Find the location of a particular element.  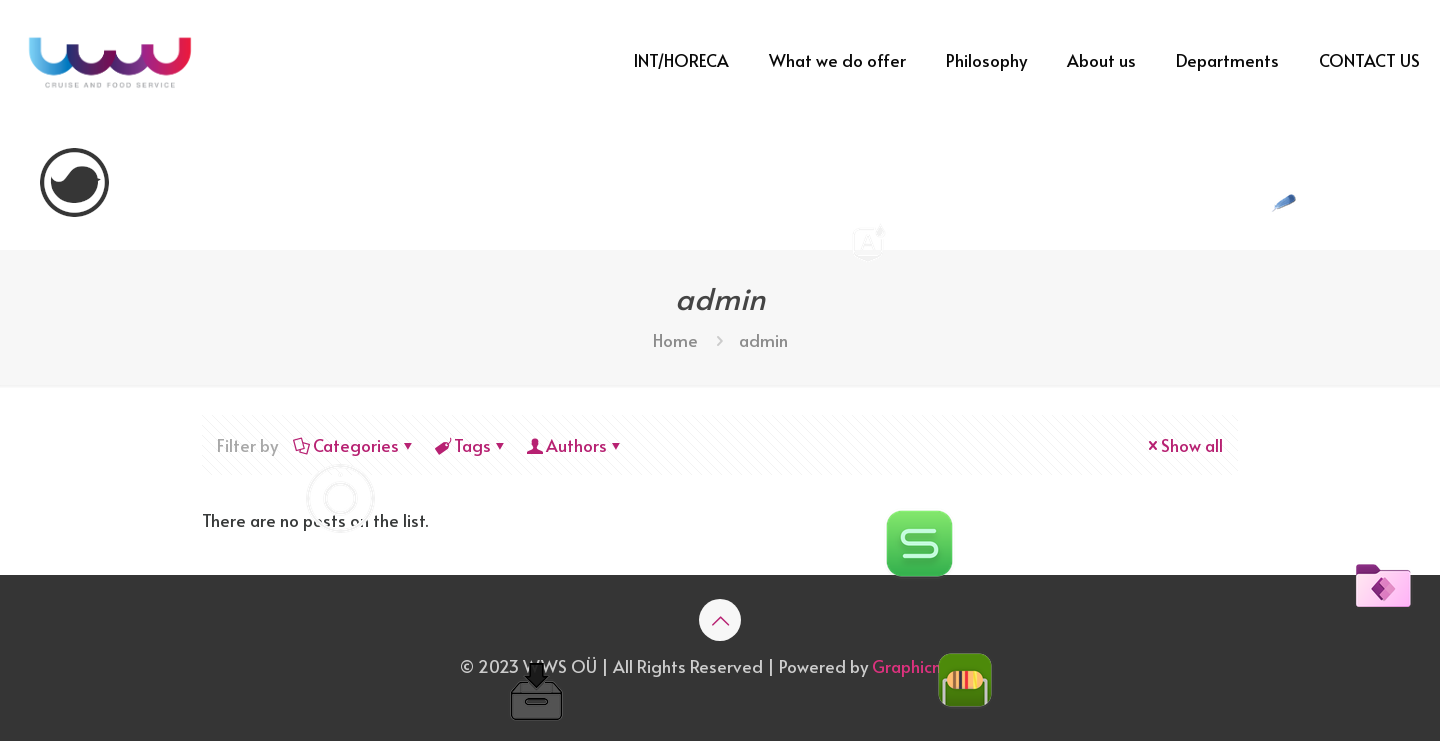

launch the Tk GUI toolkit framework is located at coordinates (1284, 203).